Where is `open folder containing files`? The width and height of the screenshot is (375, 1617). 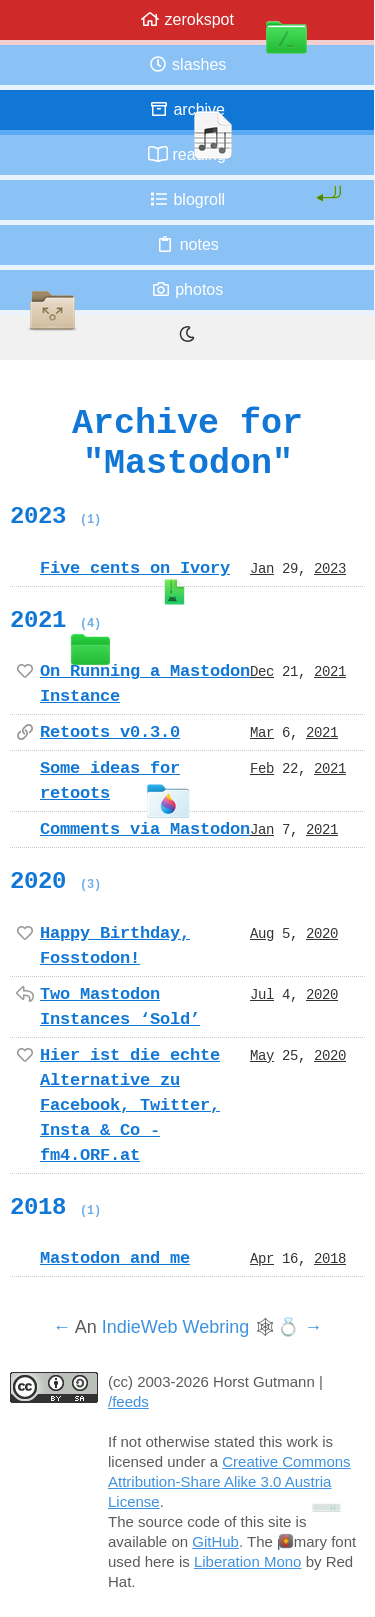 open folder containing files is located at coordinates (90, 649).